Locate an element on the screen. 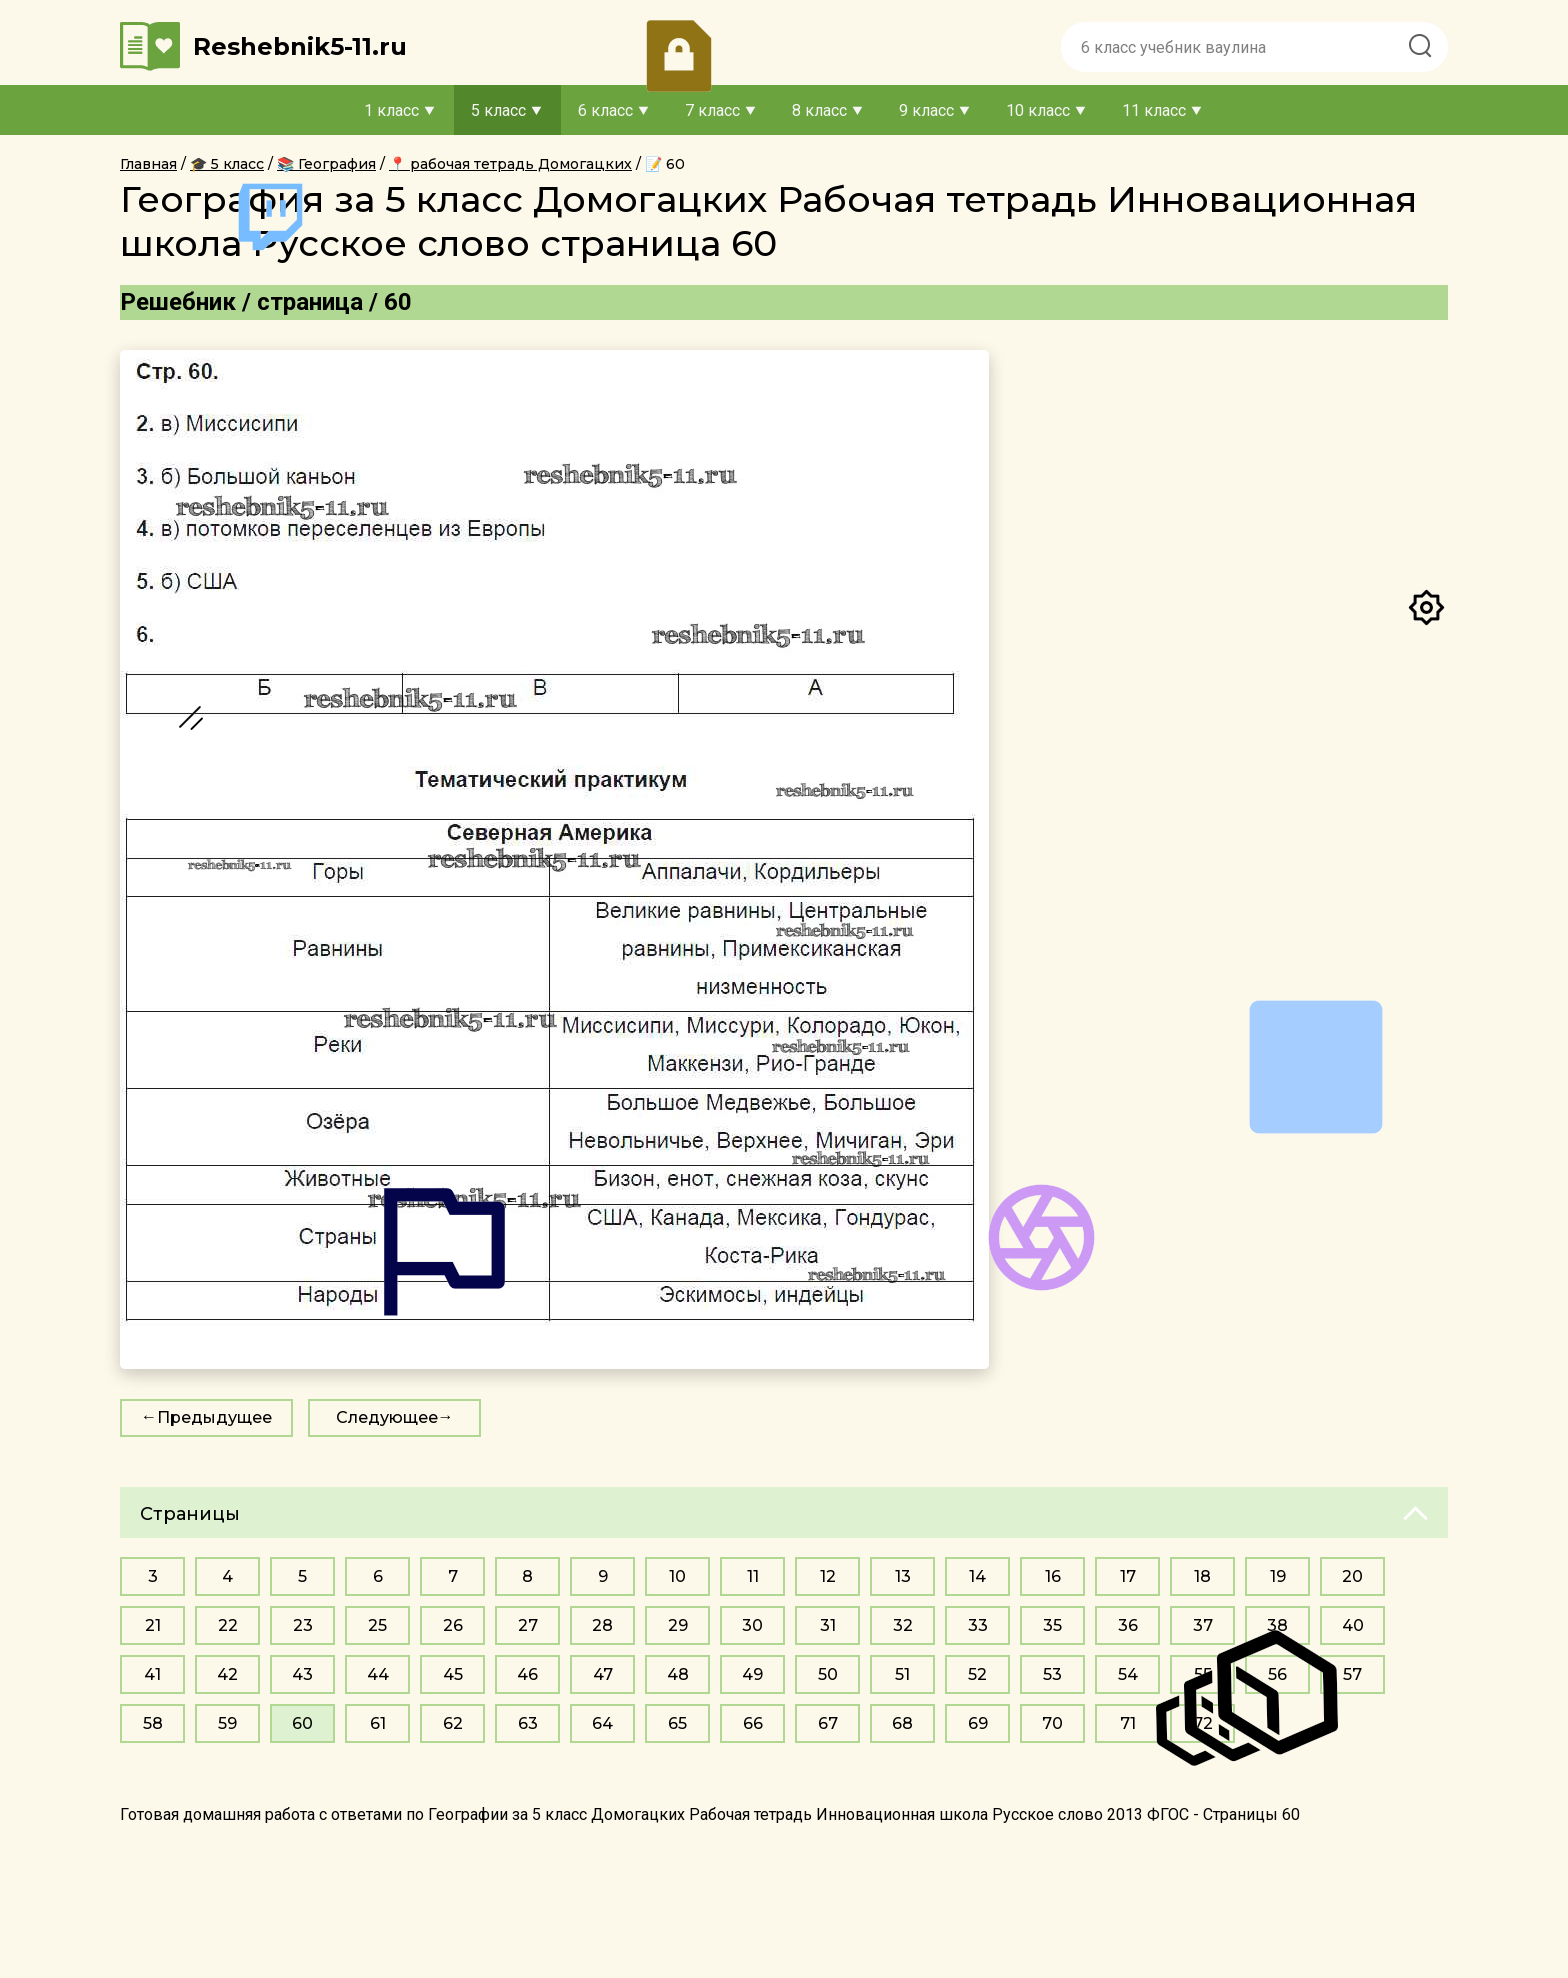 The image size is (1568, 1978). stop media playback is located at coordinates (1316, 1067).